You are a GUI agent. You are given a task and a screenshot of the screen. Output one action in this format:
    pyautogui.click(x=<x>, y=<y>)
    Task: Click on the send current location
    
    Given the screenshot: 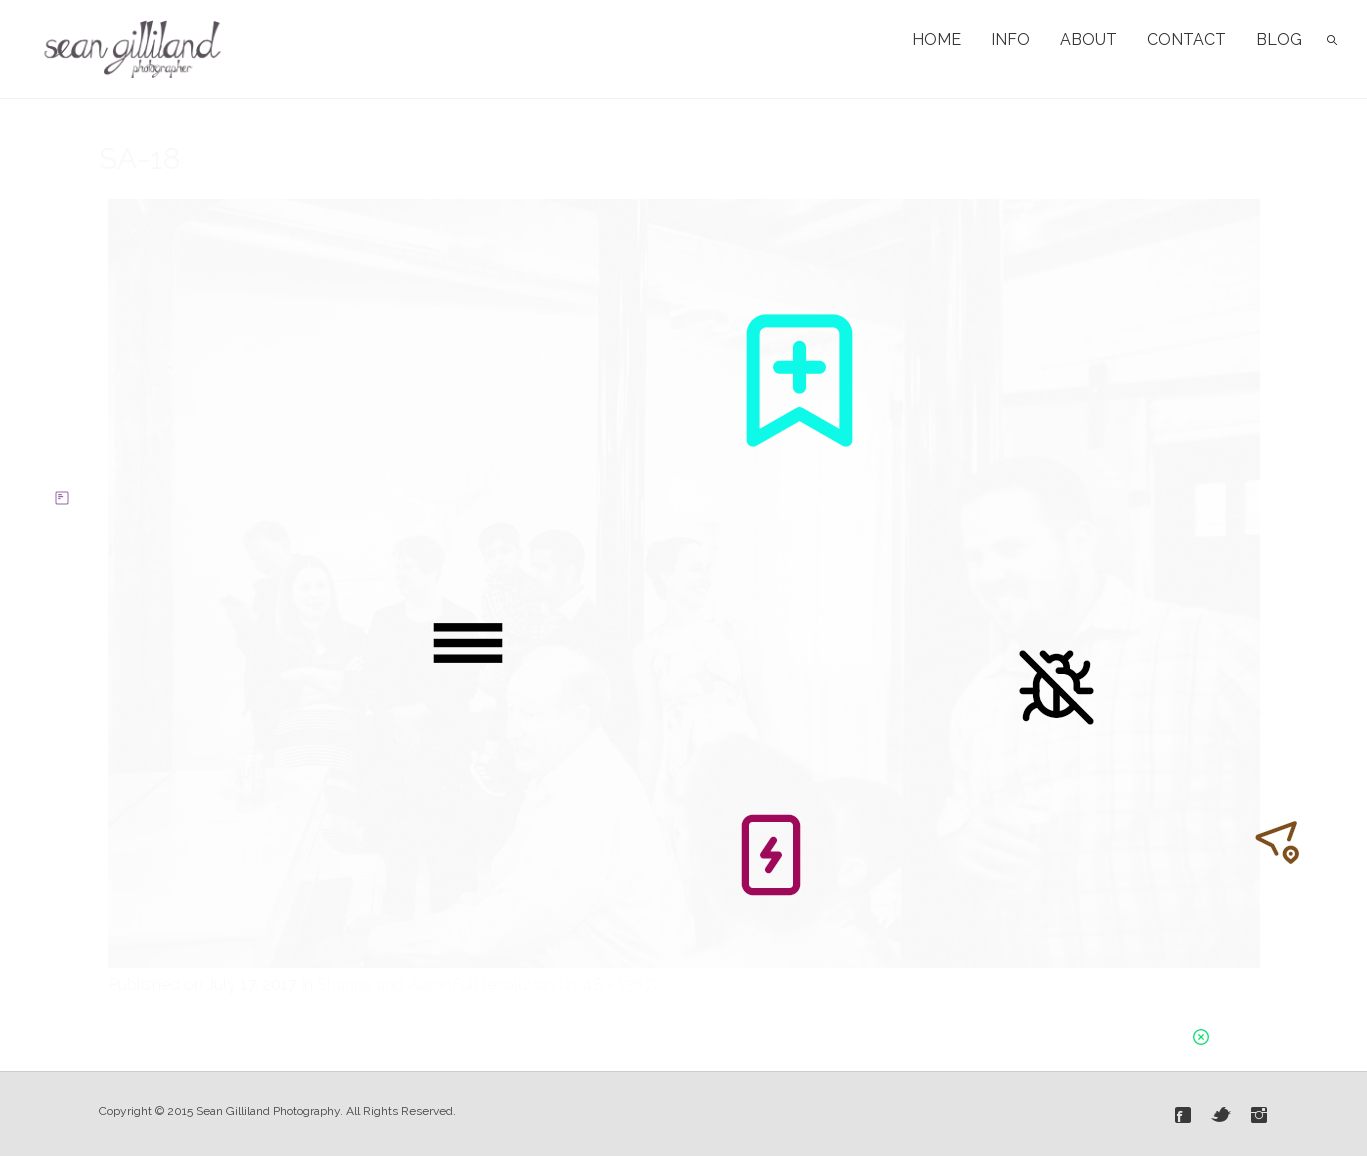 What is the action you would take?
    pyautogui.click(x=1276, y=841)
    